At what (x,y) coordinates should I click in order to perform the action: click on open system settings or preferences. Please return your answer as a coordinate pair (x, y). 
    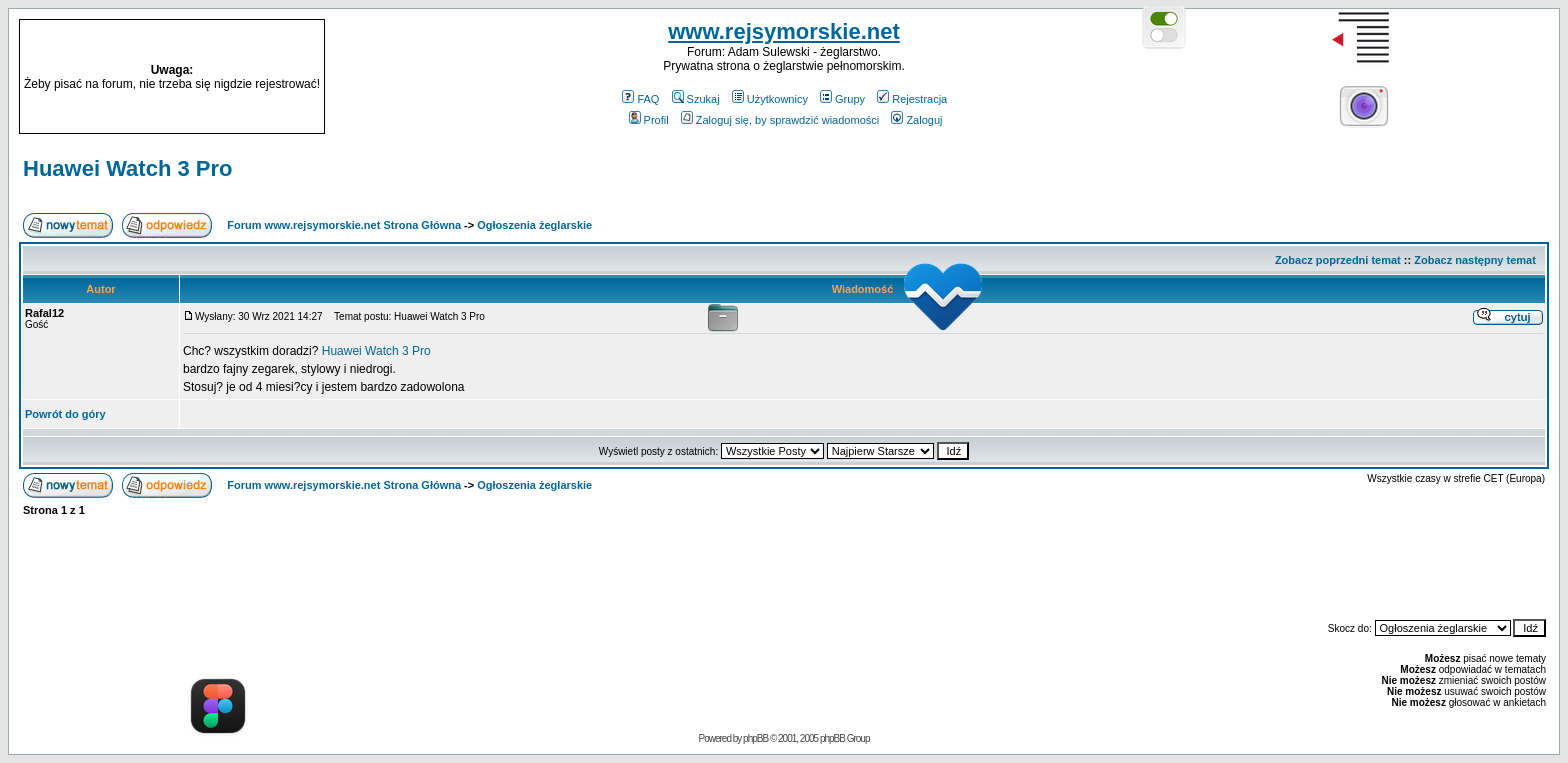
    Looking at the image, I should click on (1164, 27).